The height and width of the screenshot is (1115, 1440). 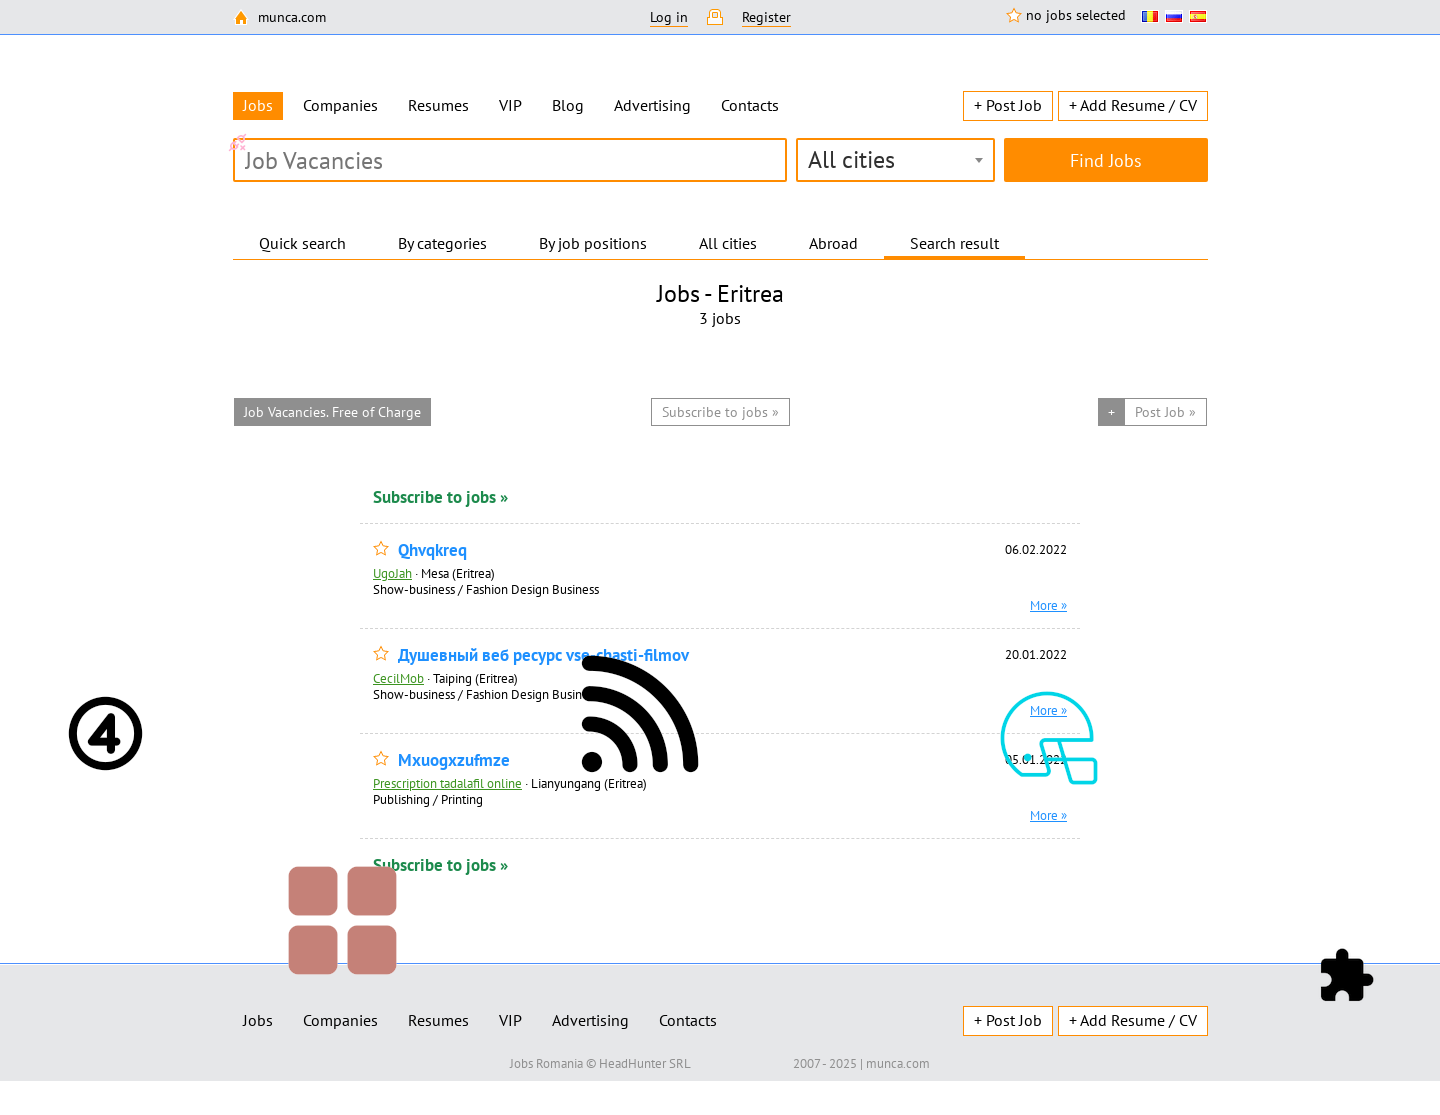 I want to click on indicates step four in a multi-step process, so click(x=105, y=733).